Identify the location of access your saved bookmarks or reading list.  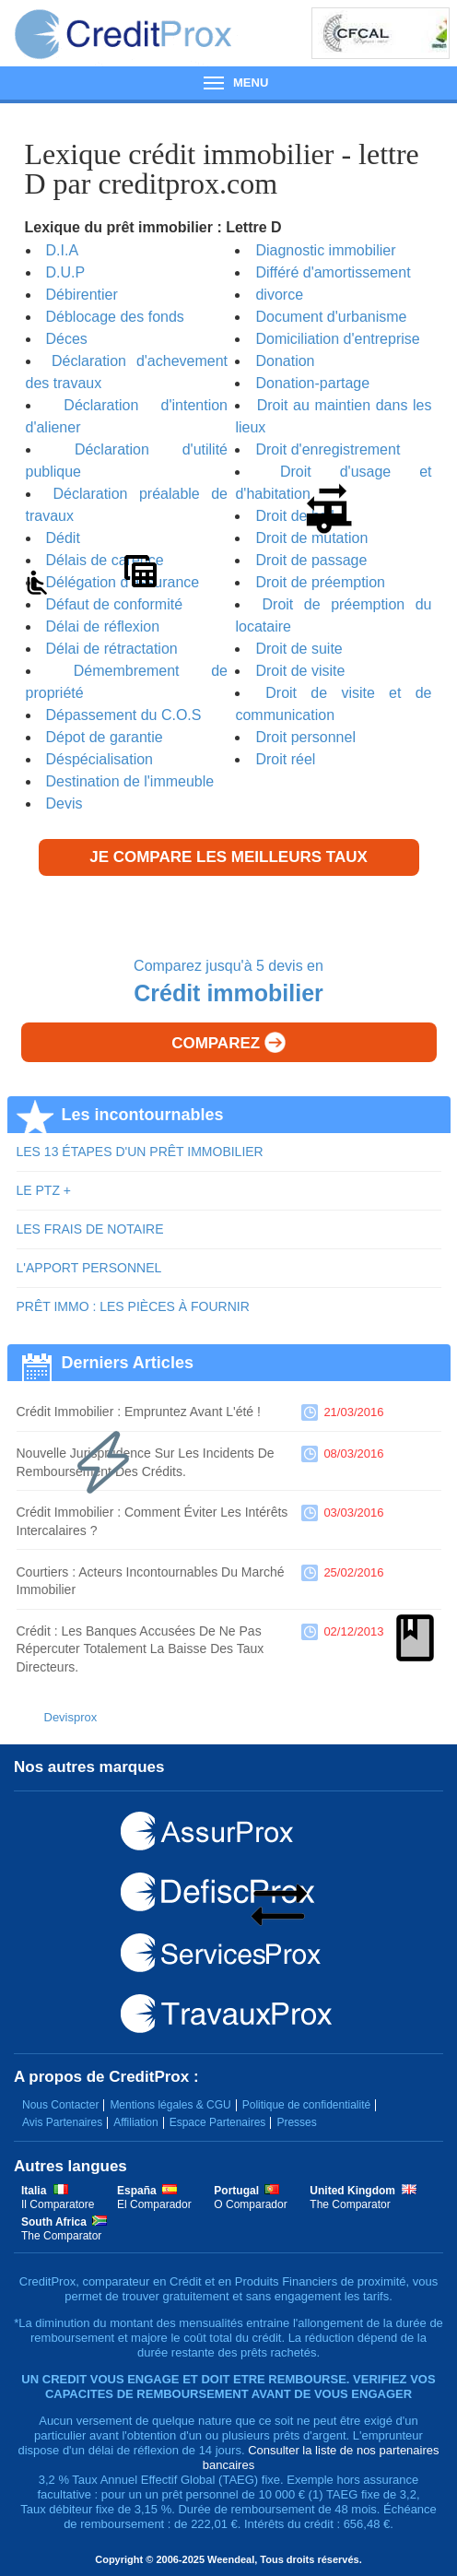
(415, 1637).